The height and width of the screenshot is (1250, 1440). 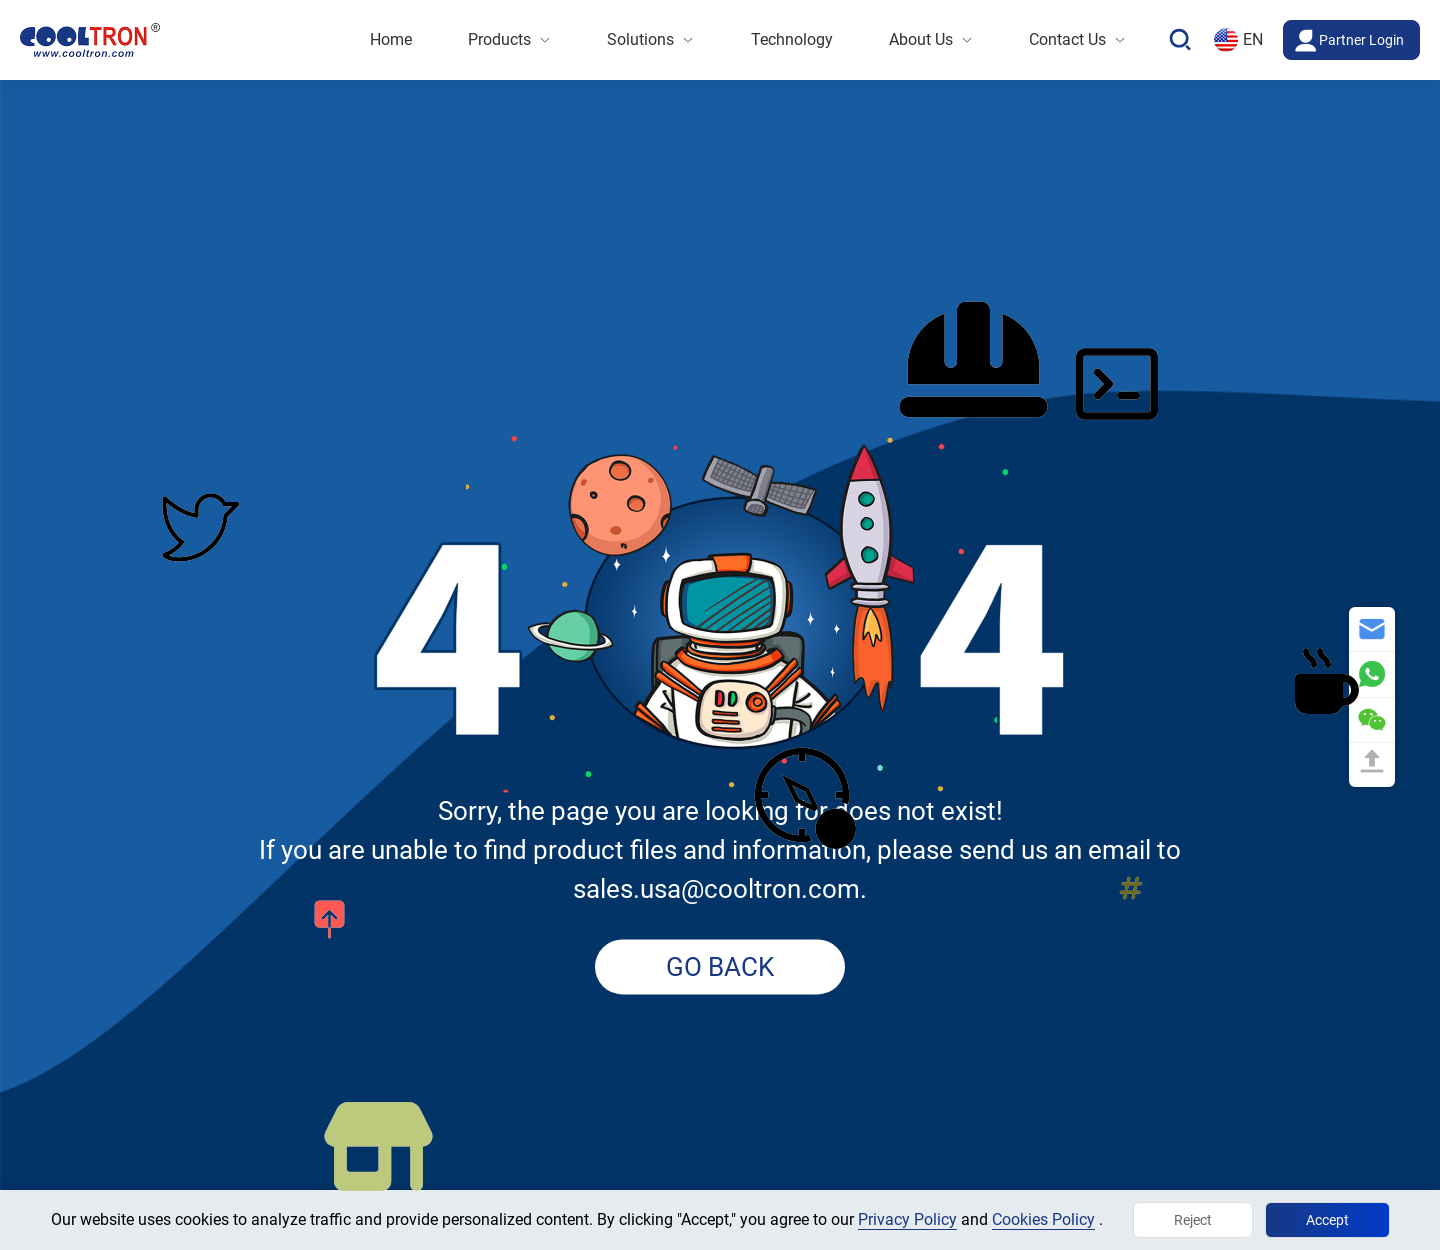 What do you see at coordinates (378, 1146) in the screenshot?
I see `open the shop or store` at bounding box center [378, 1146].